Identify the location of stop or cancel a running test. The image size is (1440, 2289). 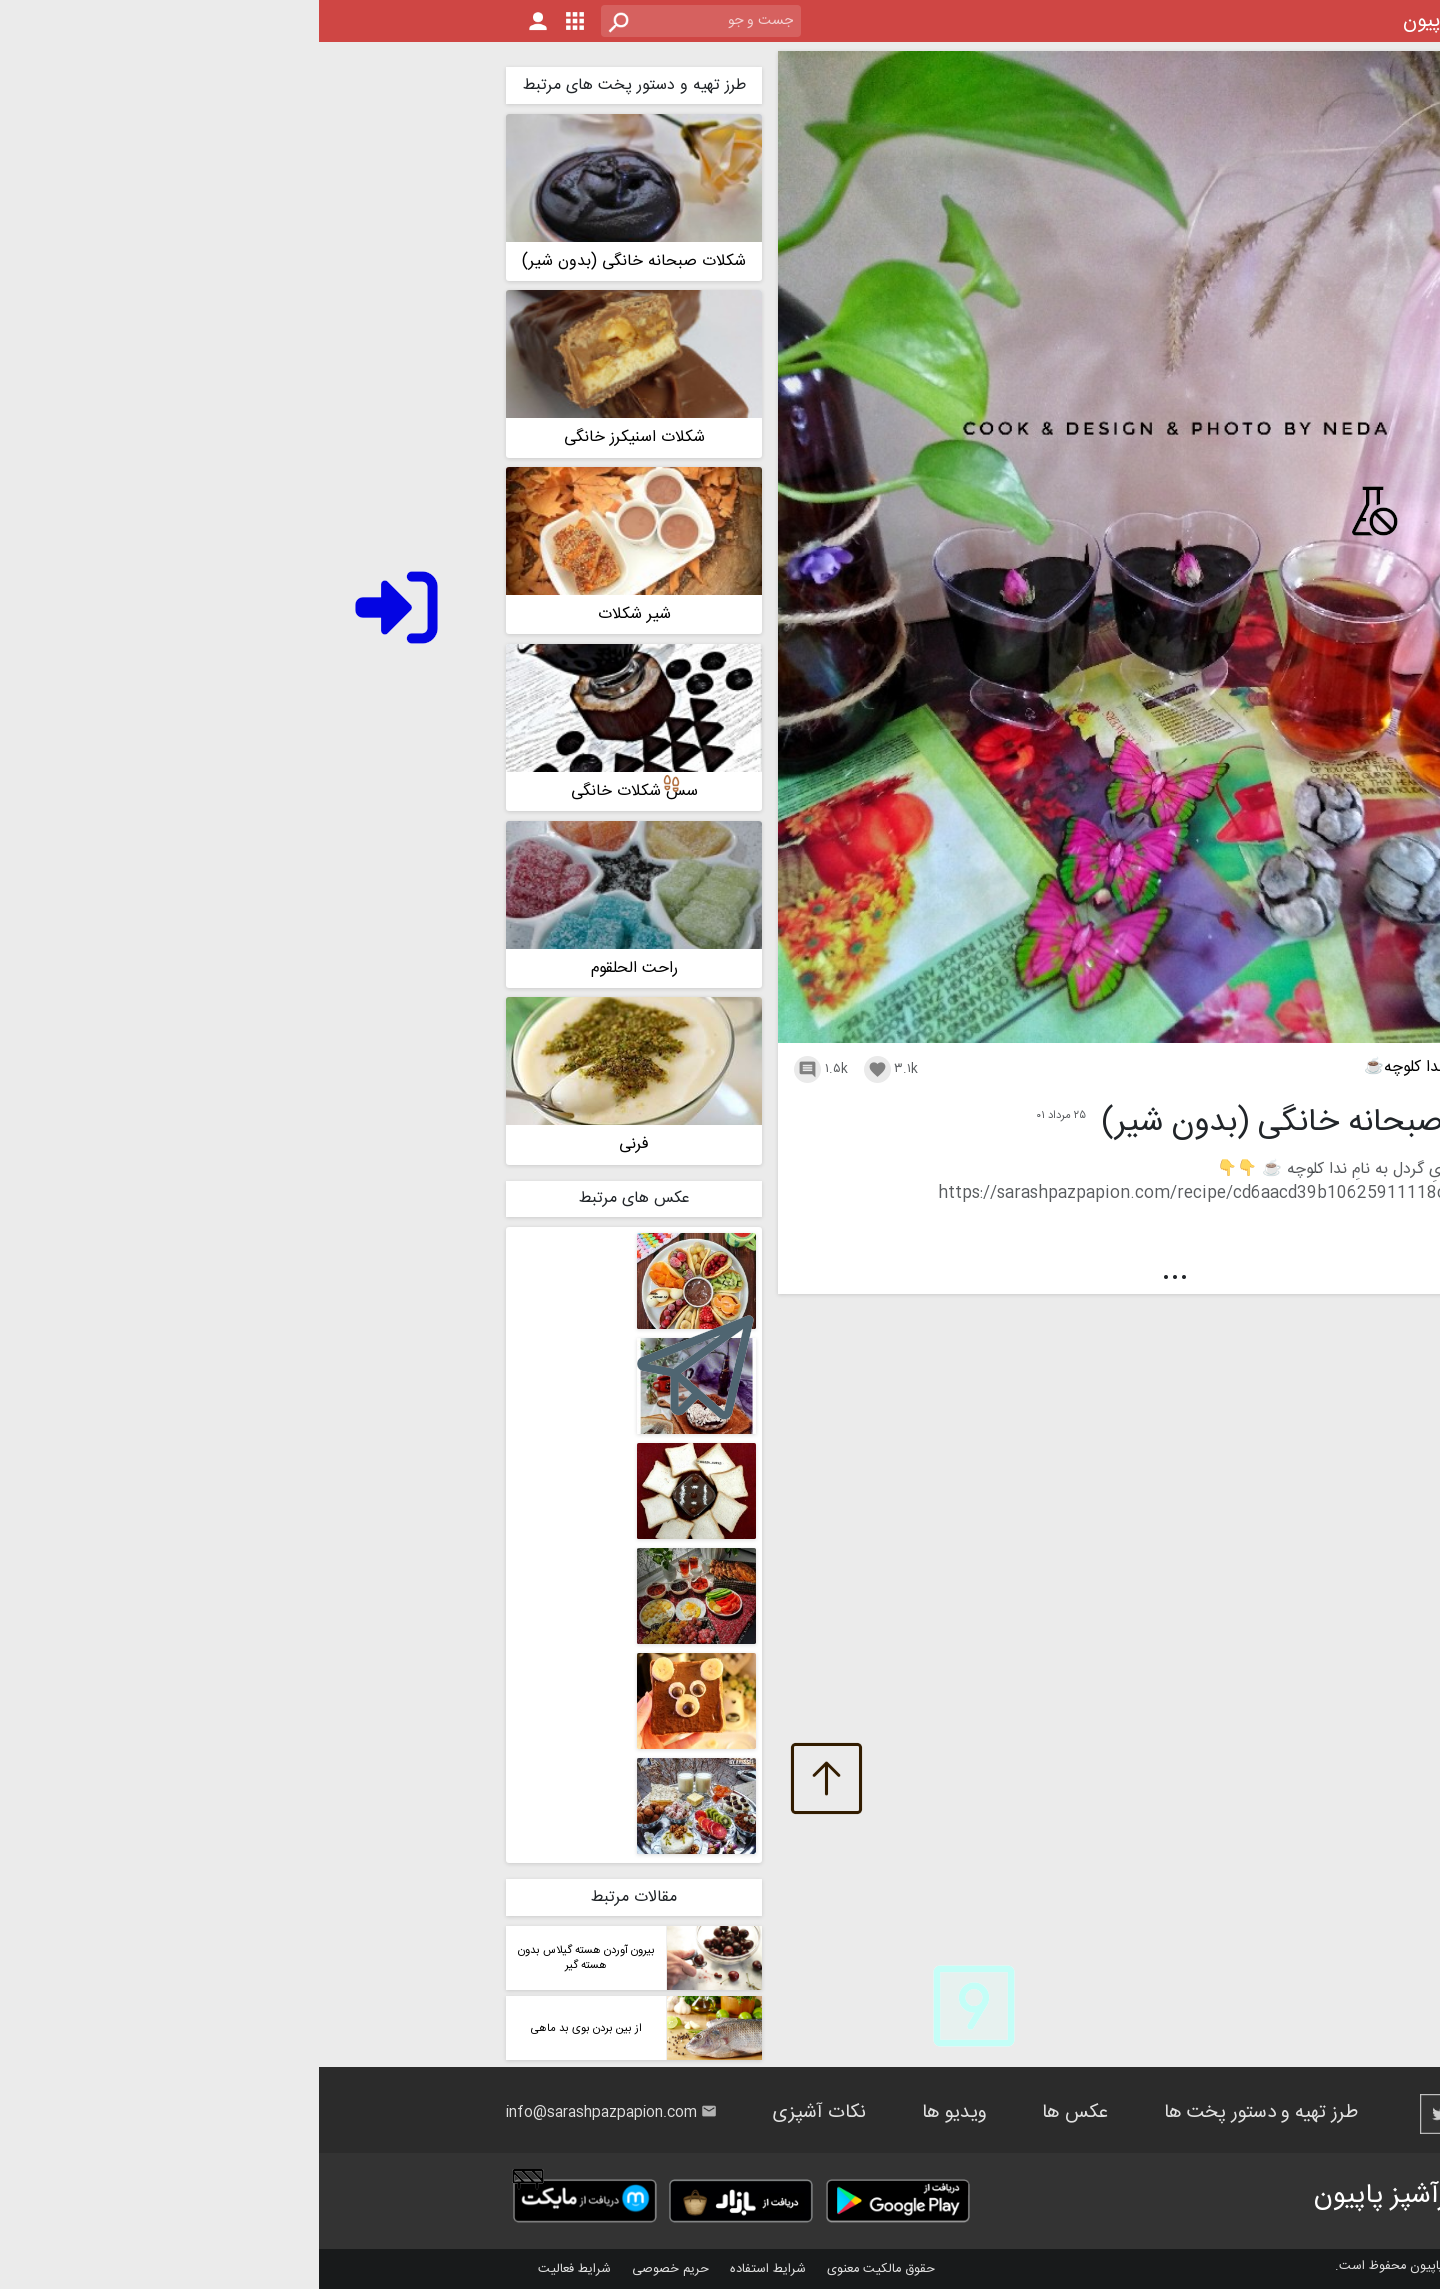
(1373, 511).